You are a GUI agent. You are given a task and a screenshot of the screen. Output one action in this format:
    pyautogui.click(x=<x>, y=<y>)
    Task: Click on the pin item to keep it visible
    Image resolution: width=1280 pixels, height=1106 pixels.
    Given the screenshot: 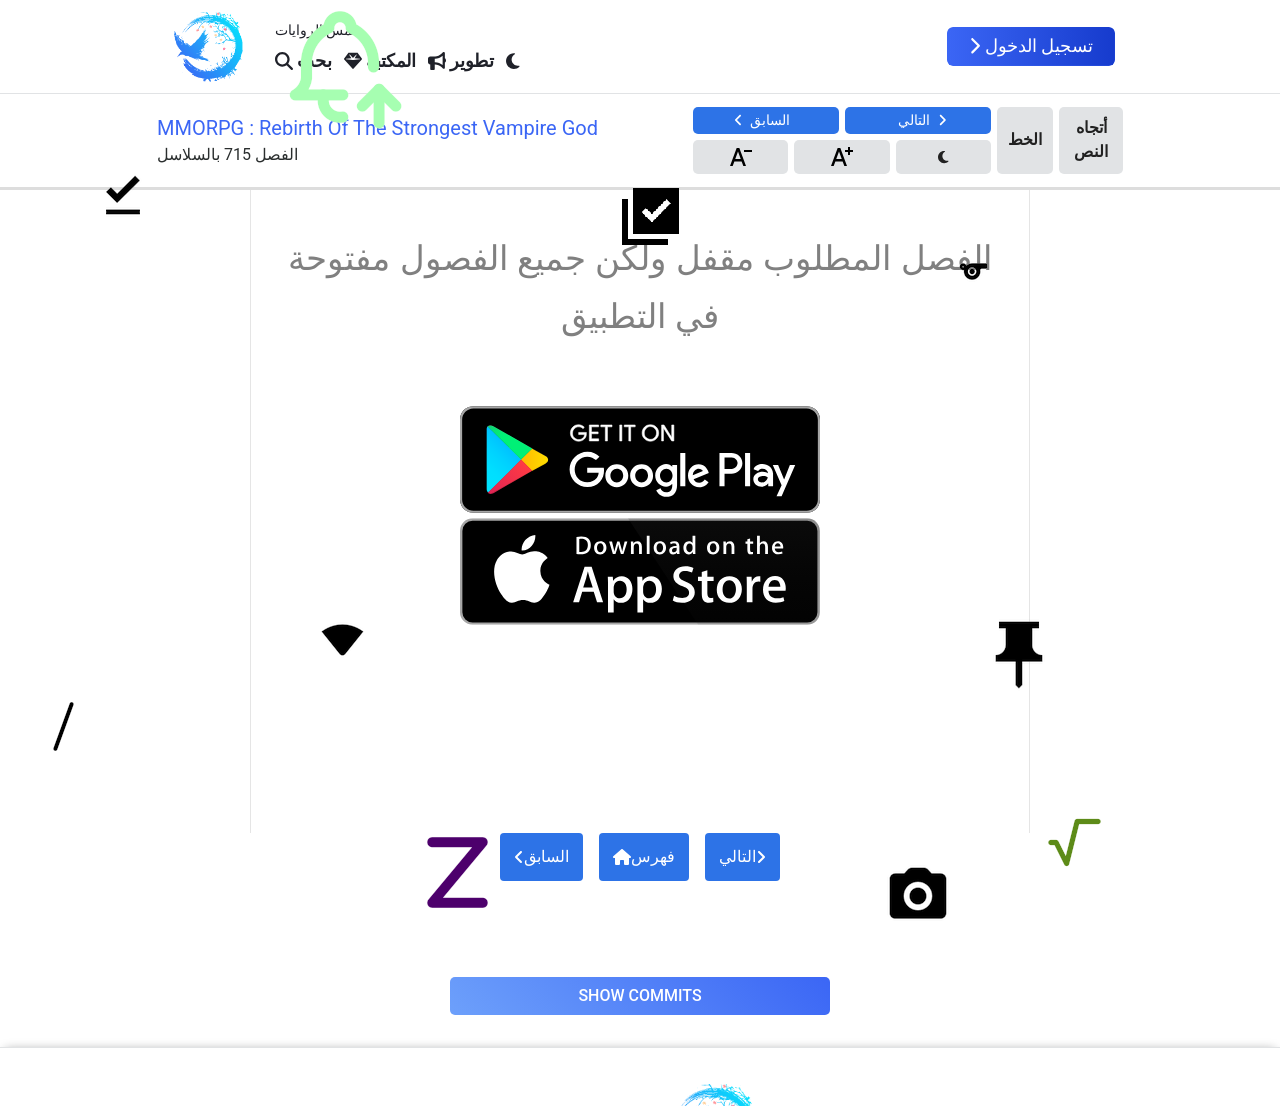 What is the action you would take?
    pyautogui.click(x=1019, y=655)
    